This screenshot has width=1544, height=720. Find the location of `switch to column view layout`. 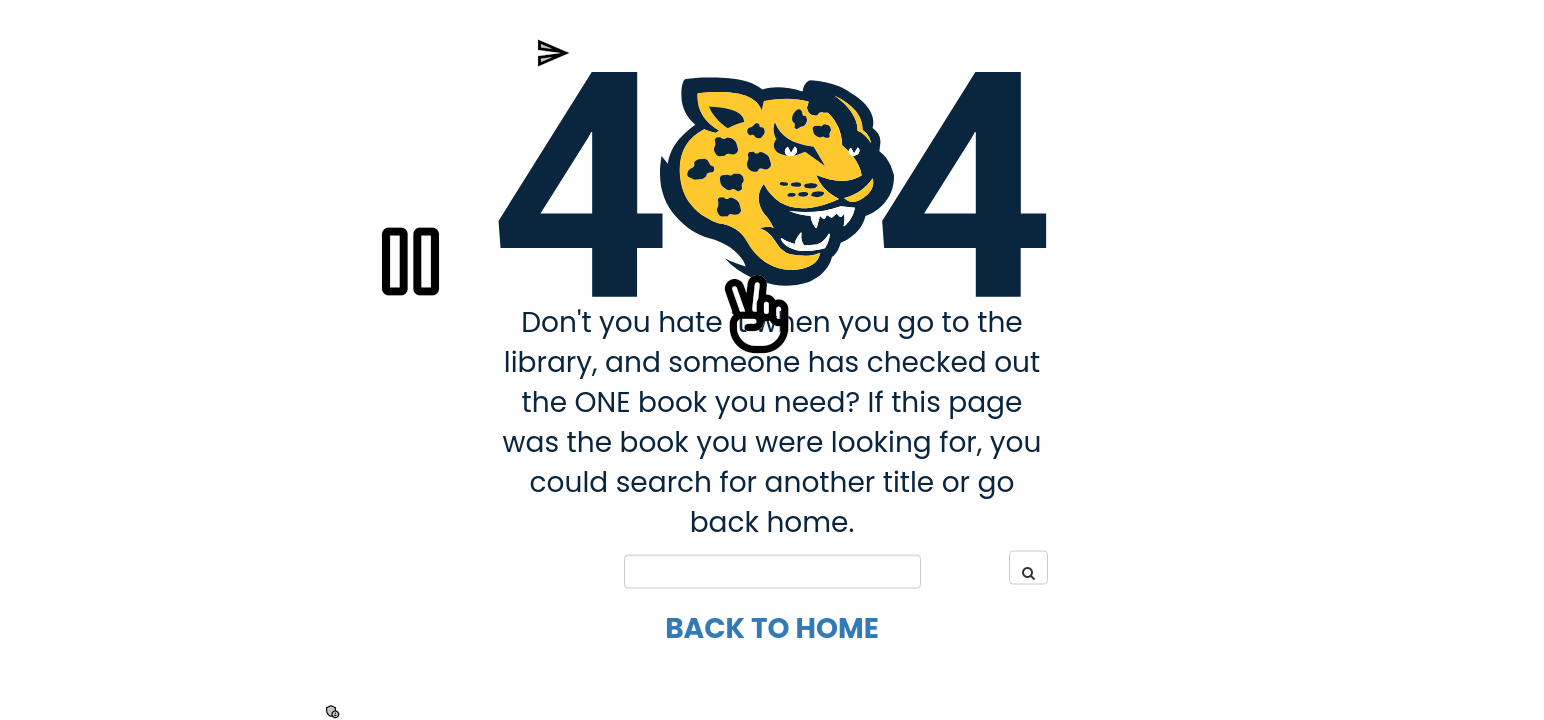

switch to column view layout is located at coordinates (410, 261).